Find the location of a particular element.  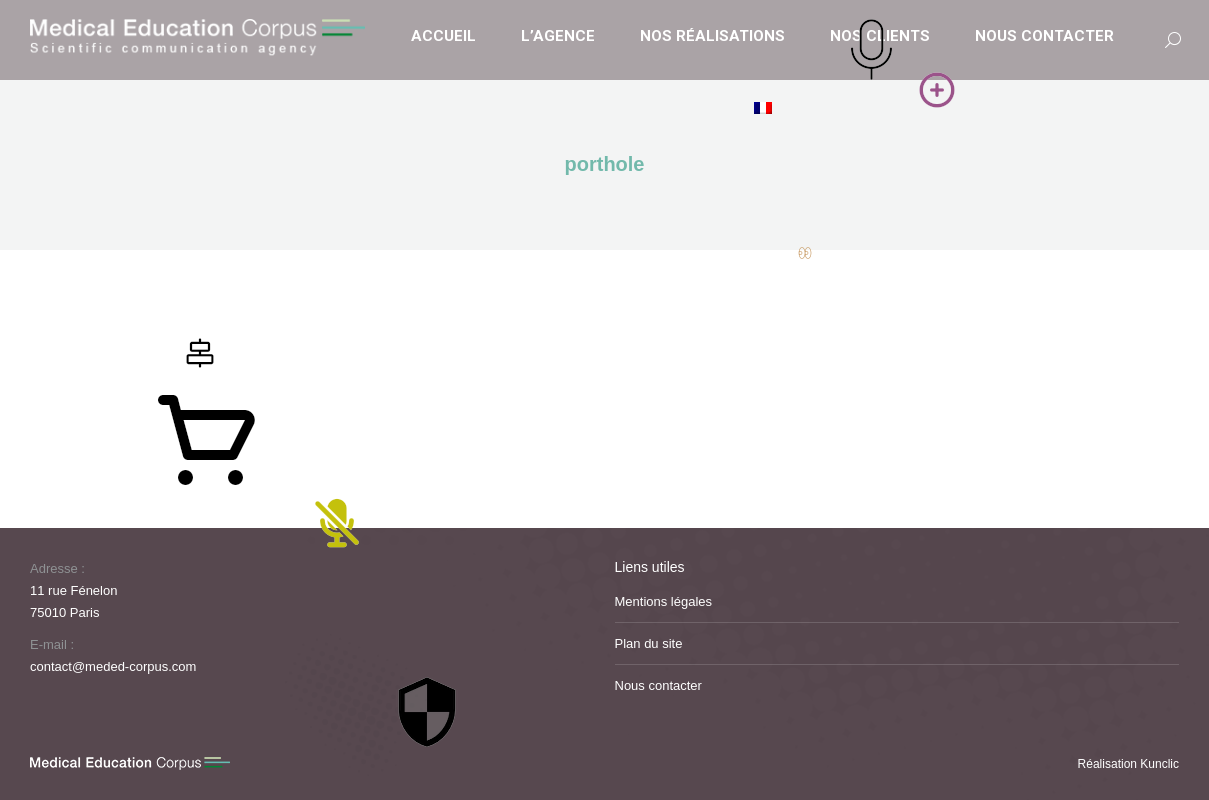

add a new item is located at coordinates (937, 90).